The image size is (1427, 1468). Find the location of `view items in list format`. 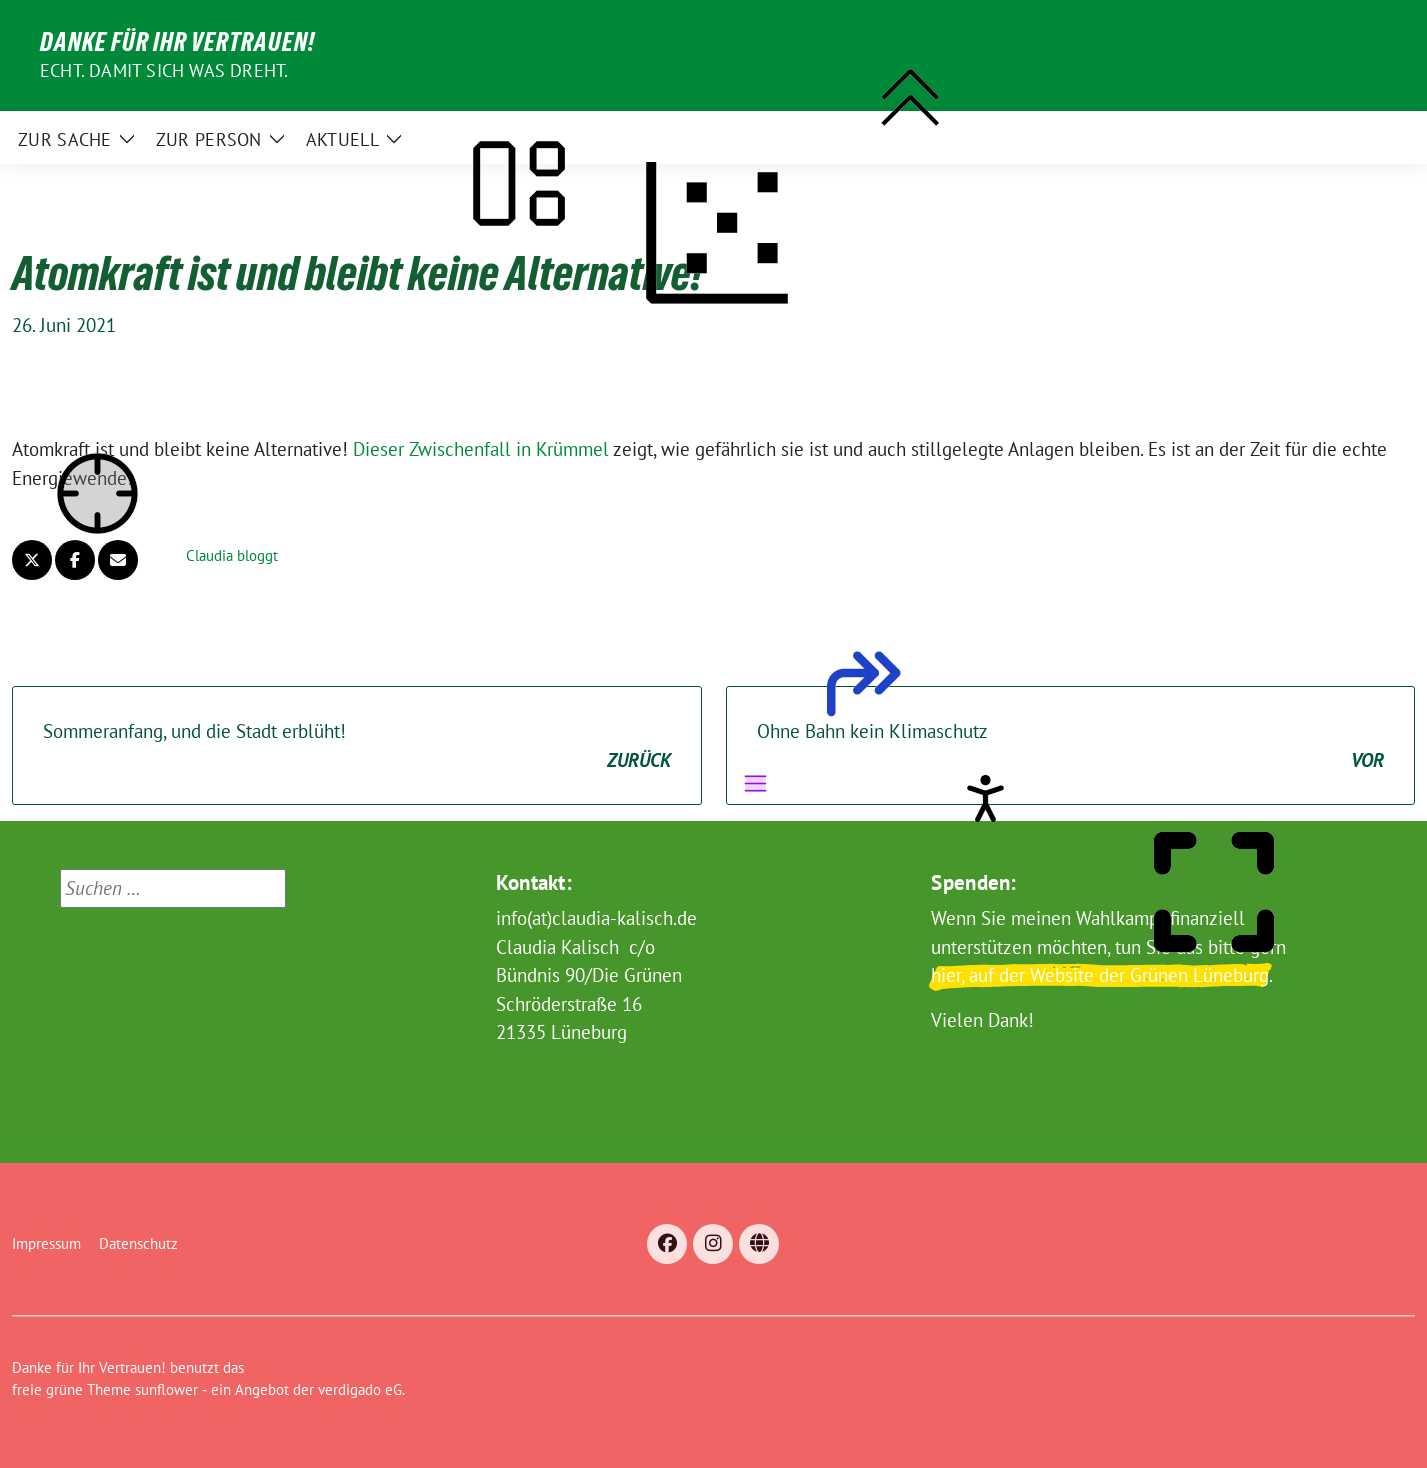

view items in list format is located at coordinates (755, 783).